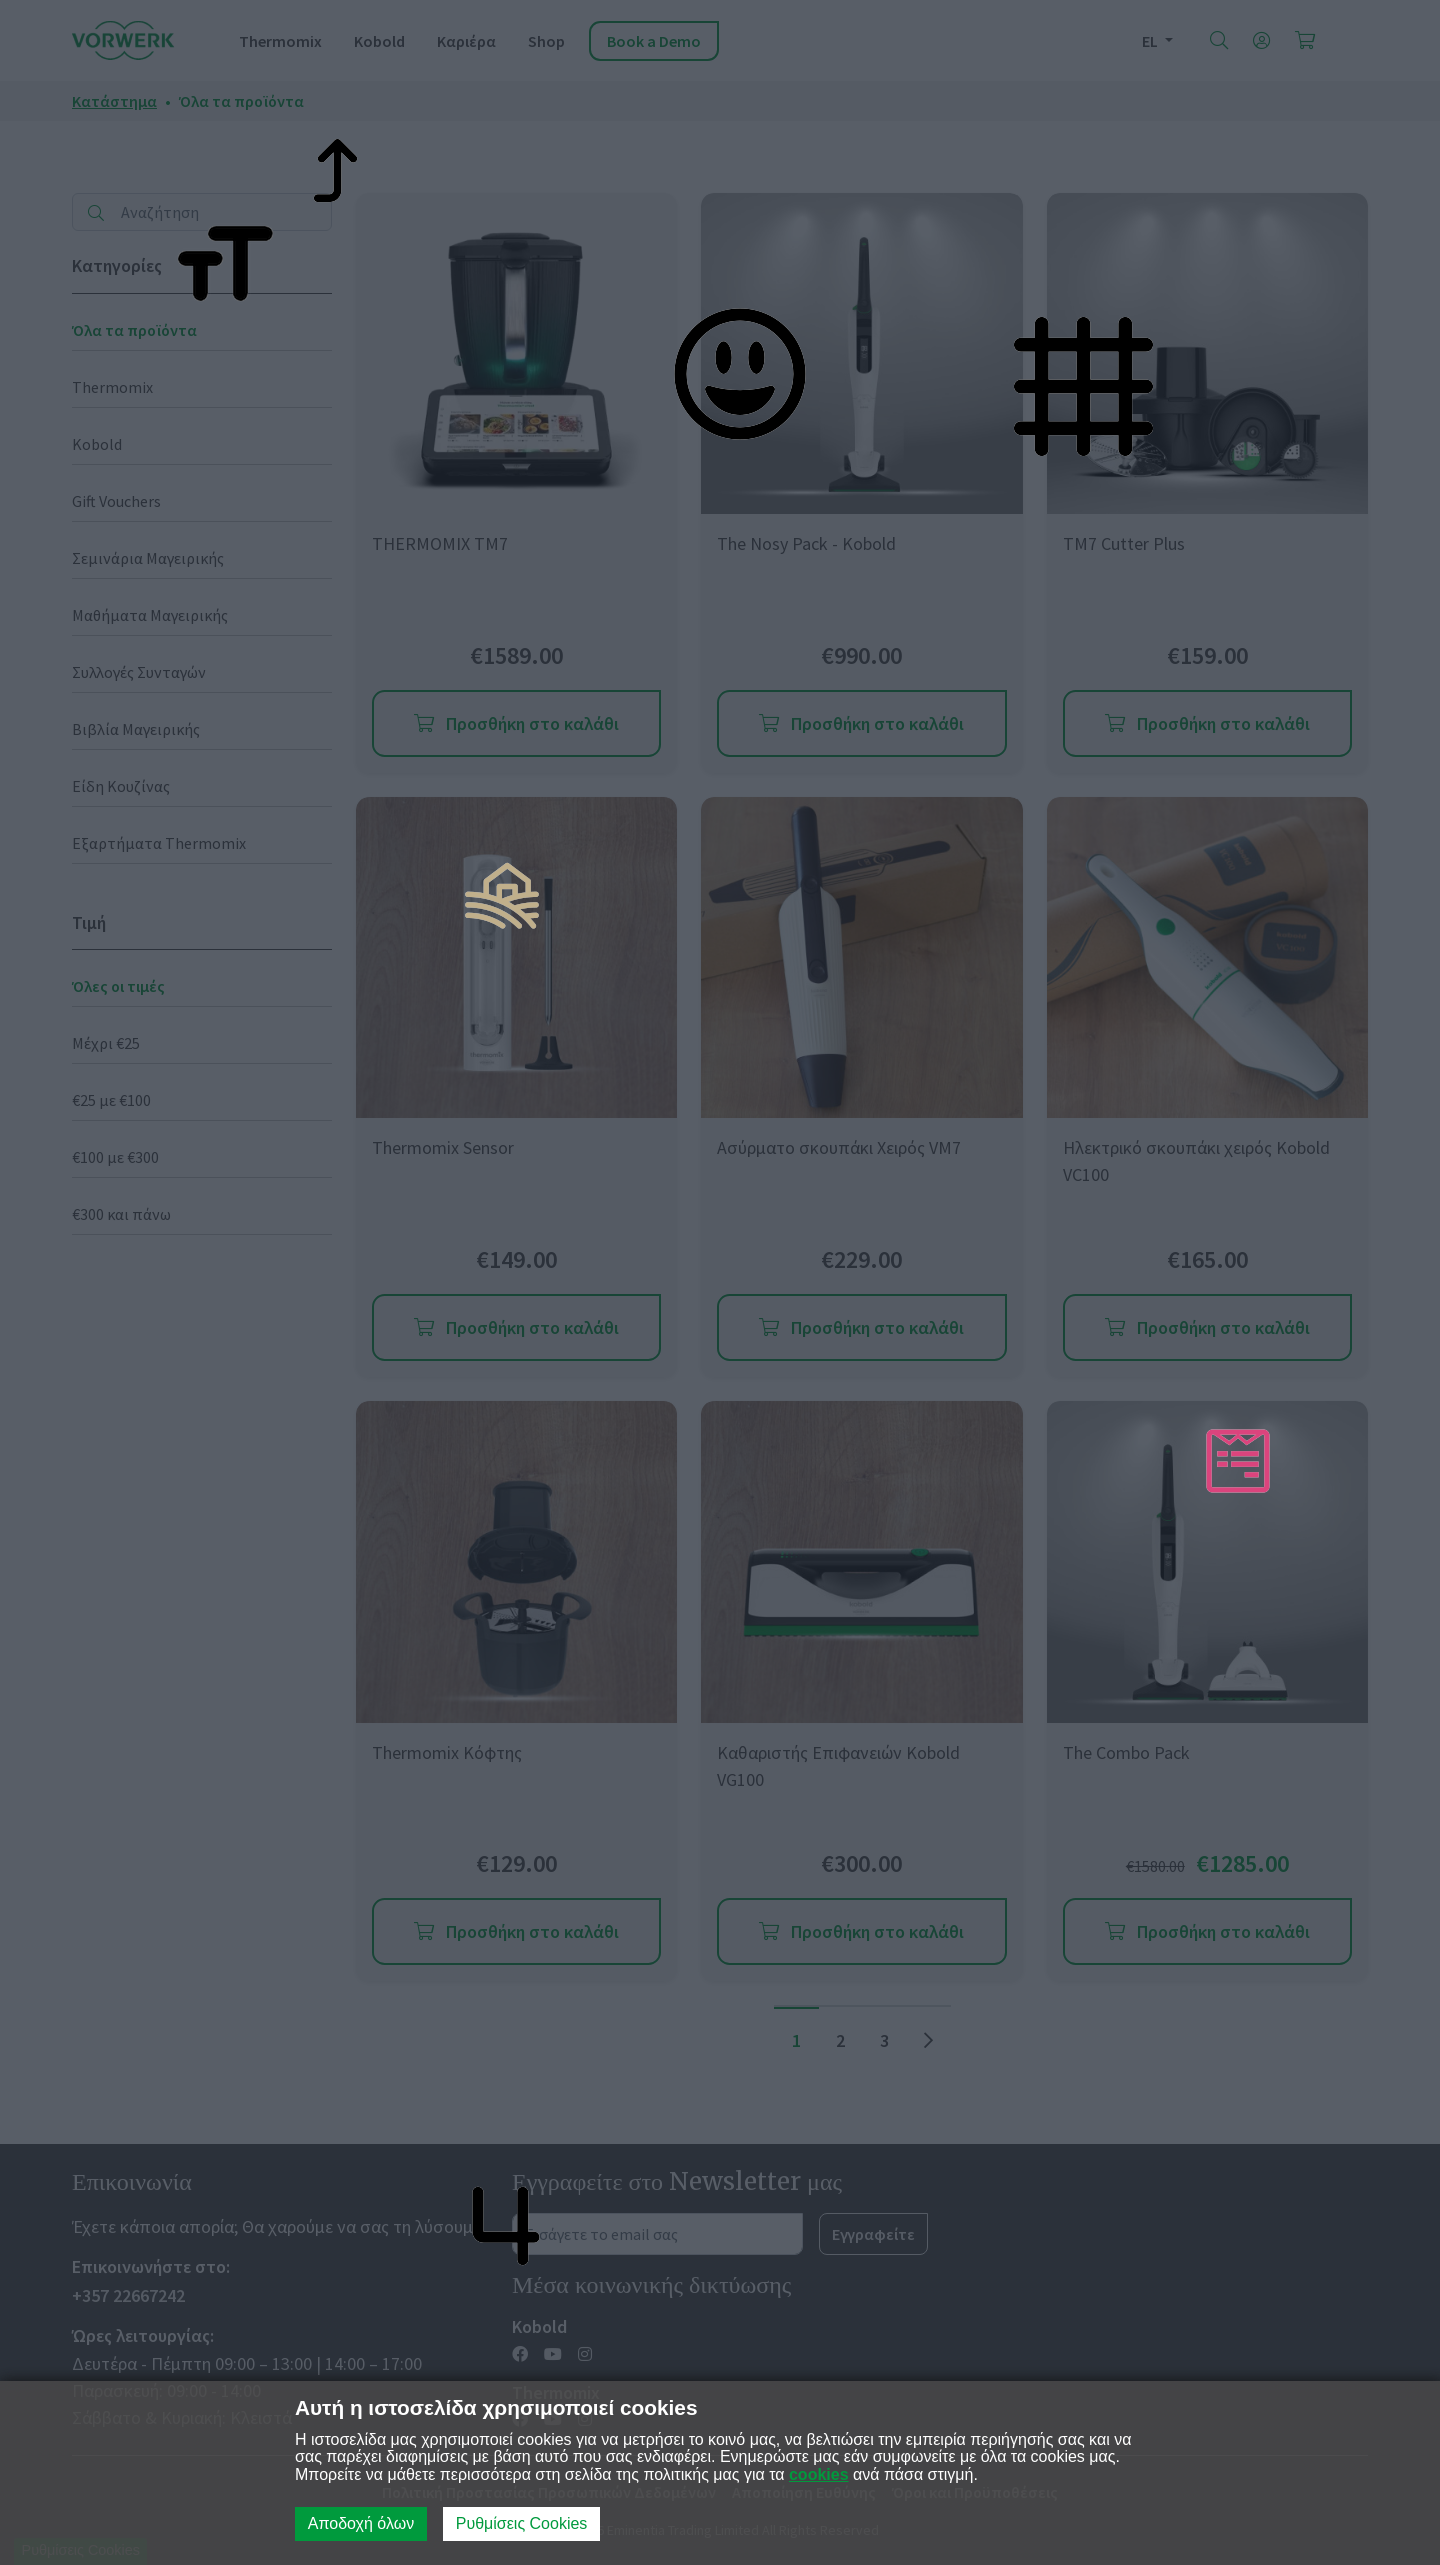  I want to click on WPForms plugin logo, so click(1238, 1461).